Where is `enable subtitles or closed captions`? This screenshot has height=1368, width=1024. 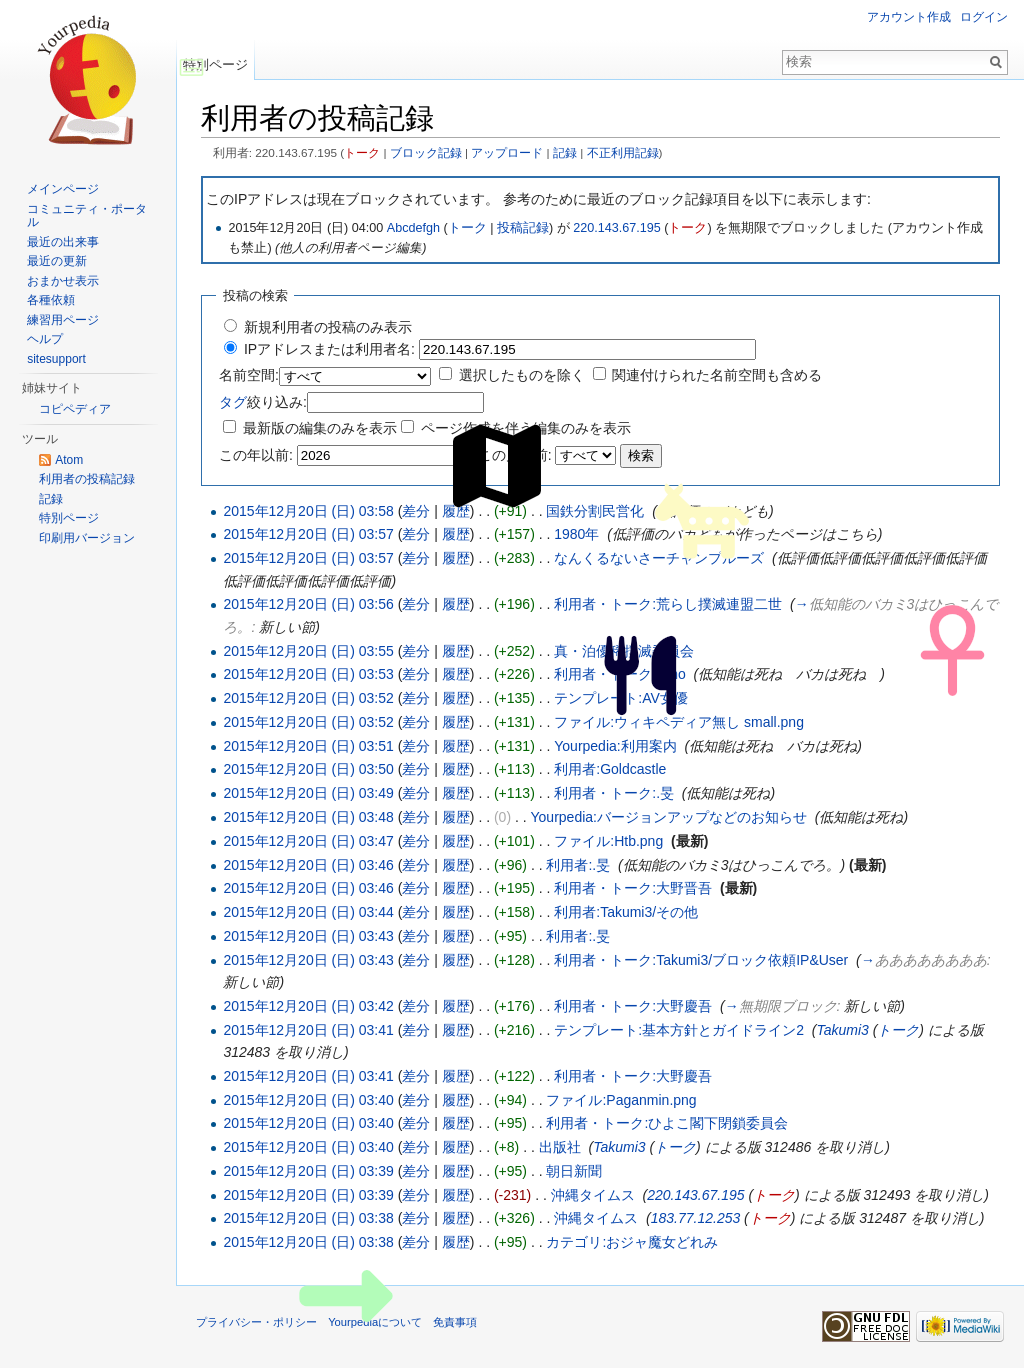 enable subtitles or closed captions is located at coordinates (191, 67).